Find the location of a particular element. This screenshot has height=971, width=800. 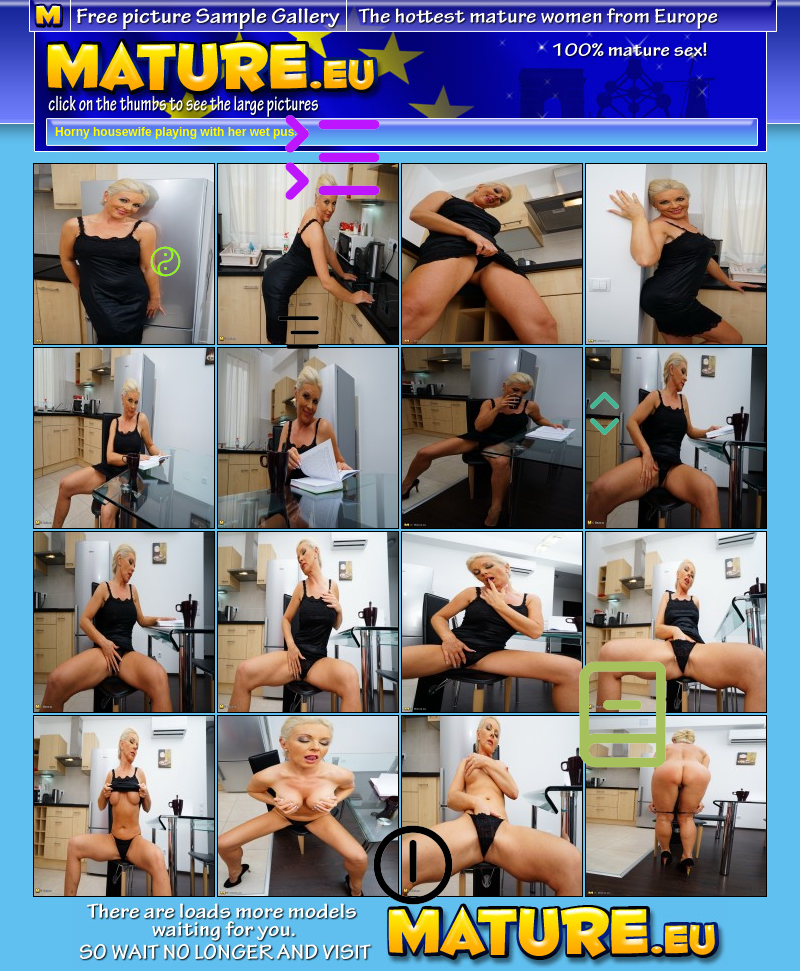

remove a book from your library is located at coordinates (622, 714).